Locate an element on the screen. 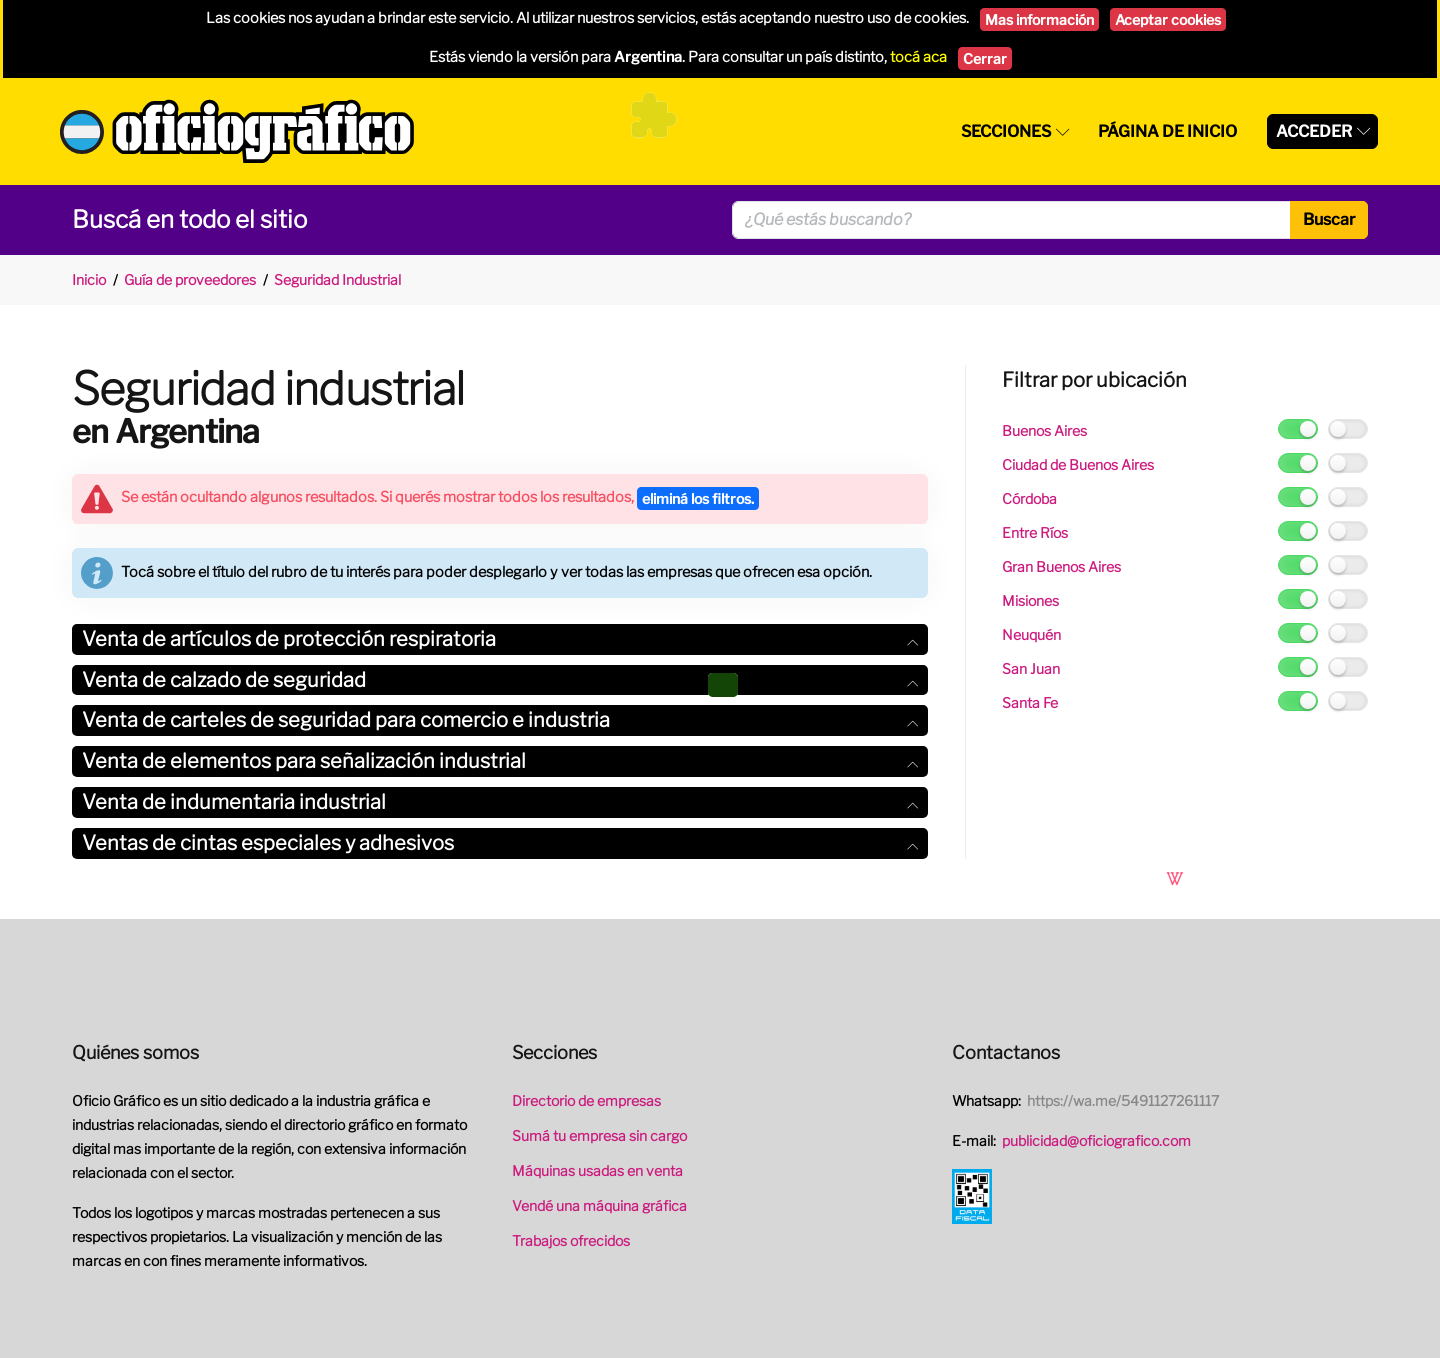  access plugins or extensions is located at coordinates (654, 115).